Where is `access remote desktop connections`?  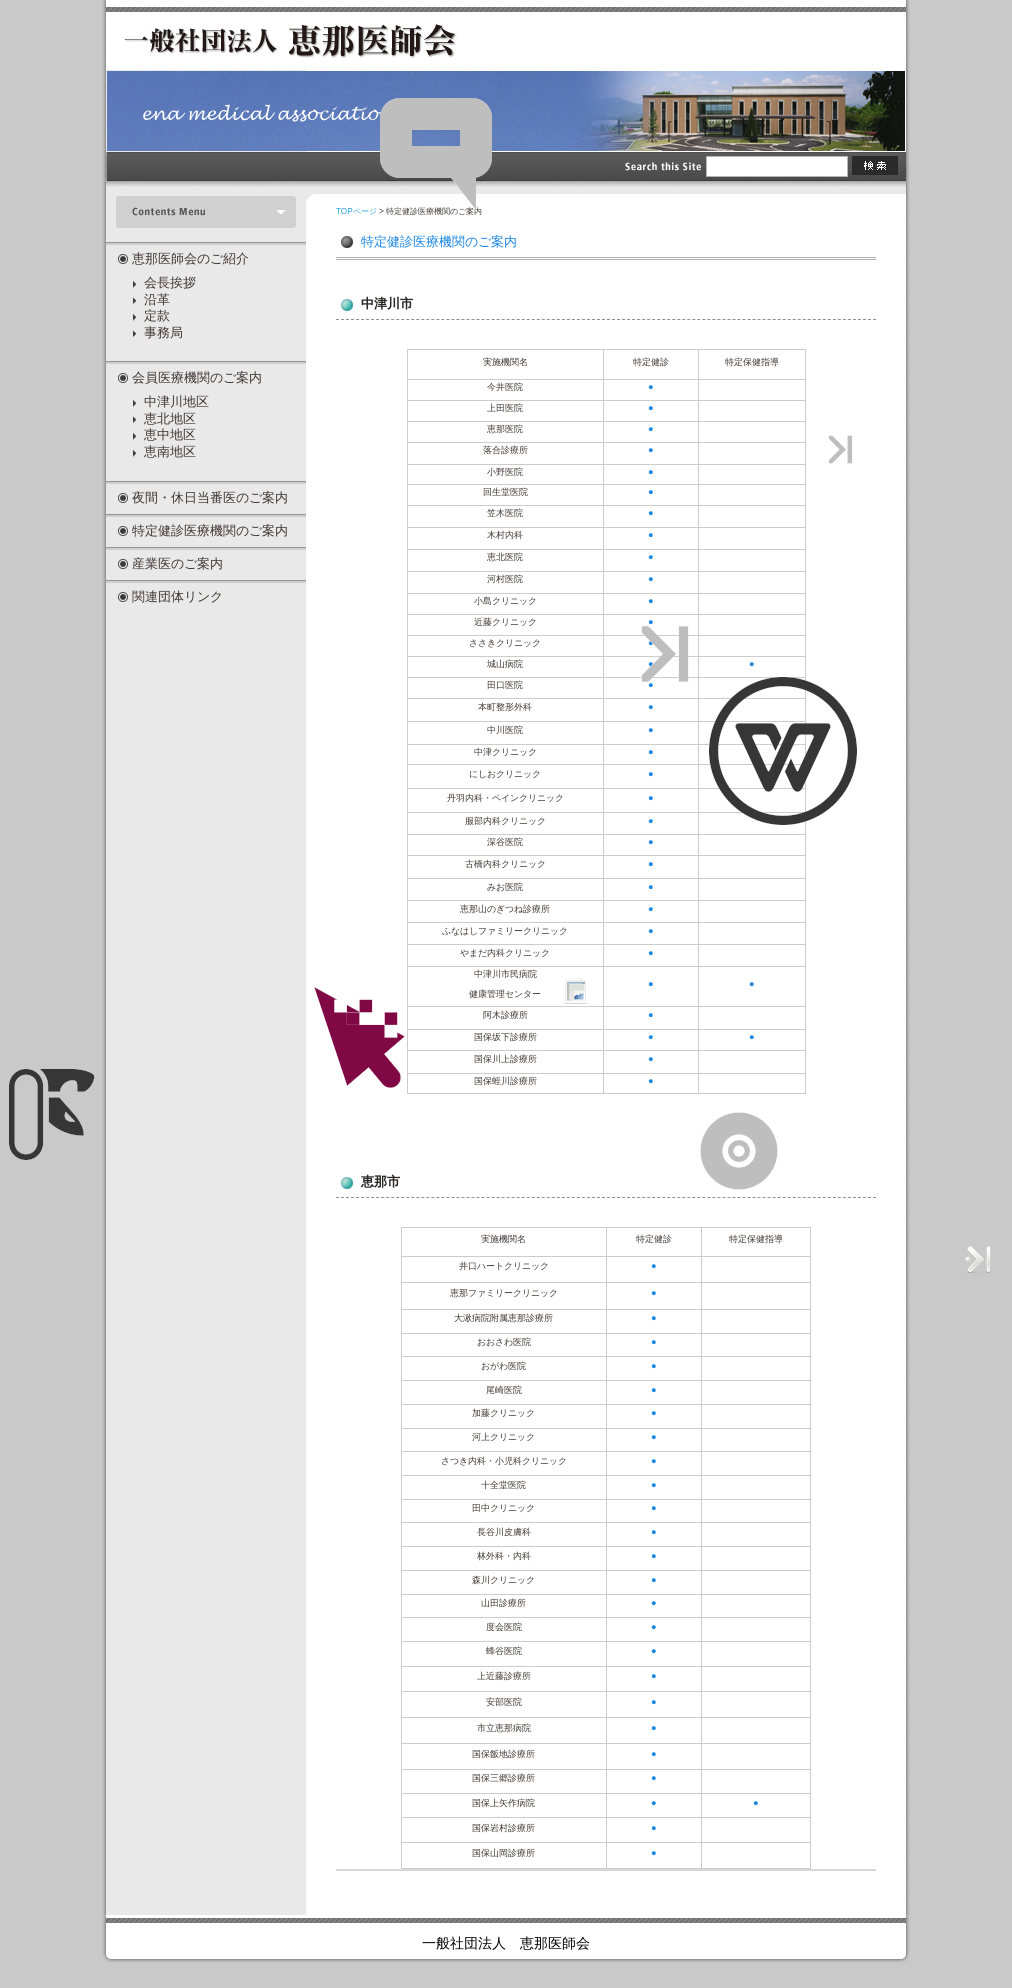 access remote desktop connections is located at coordinates (359, 1037).